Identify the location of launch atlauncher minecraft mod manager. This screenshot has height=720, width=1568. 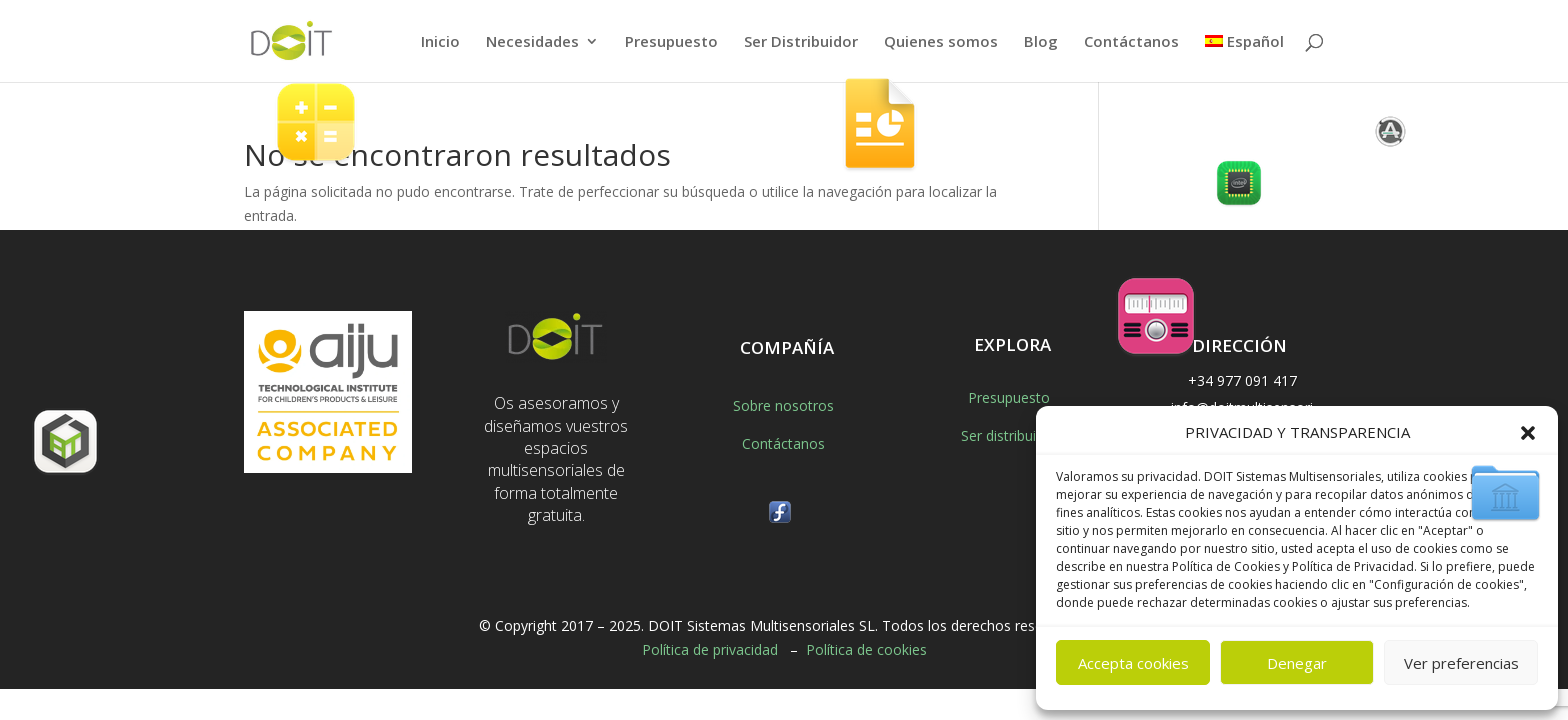
(65, 441).